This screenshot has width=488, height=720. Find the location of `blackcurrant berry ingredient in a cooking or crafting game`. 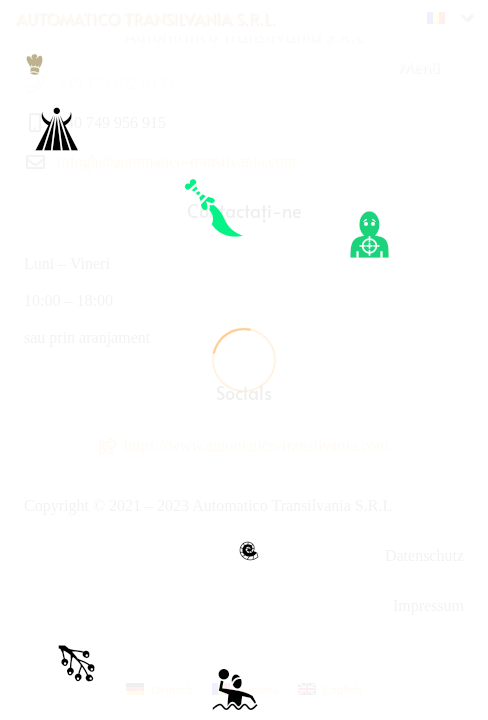

blackcurrant berry ingredient in a cooking or crafting game is located at coordinates (76, 663).